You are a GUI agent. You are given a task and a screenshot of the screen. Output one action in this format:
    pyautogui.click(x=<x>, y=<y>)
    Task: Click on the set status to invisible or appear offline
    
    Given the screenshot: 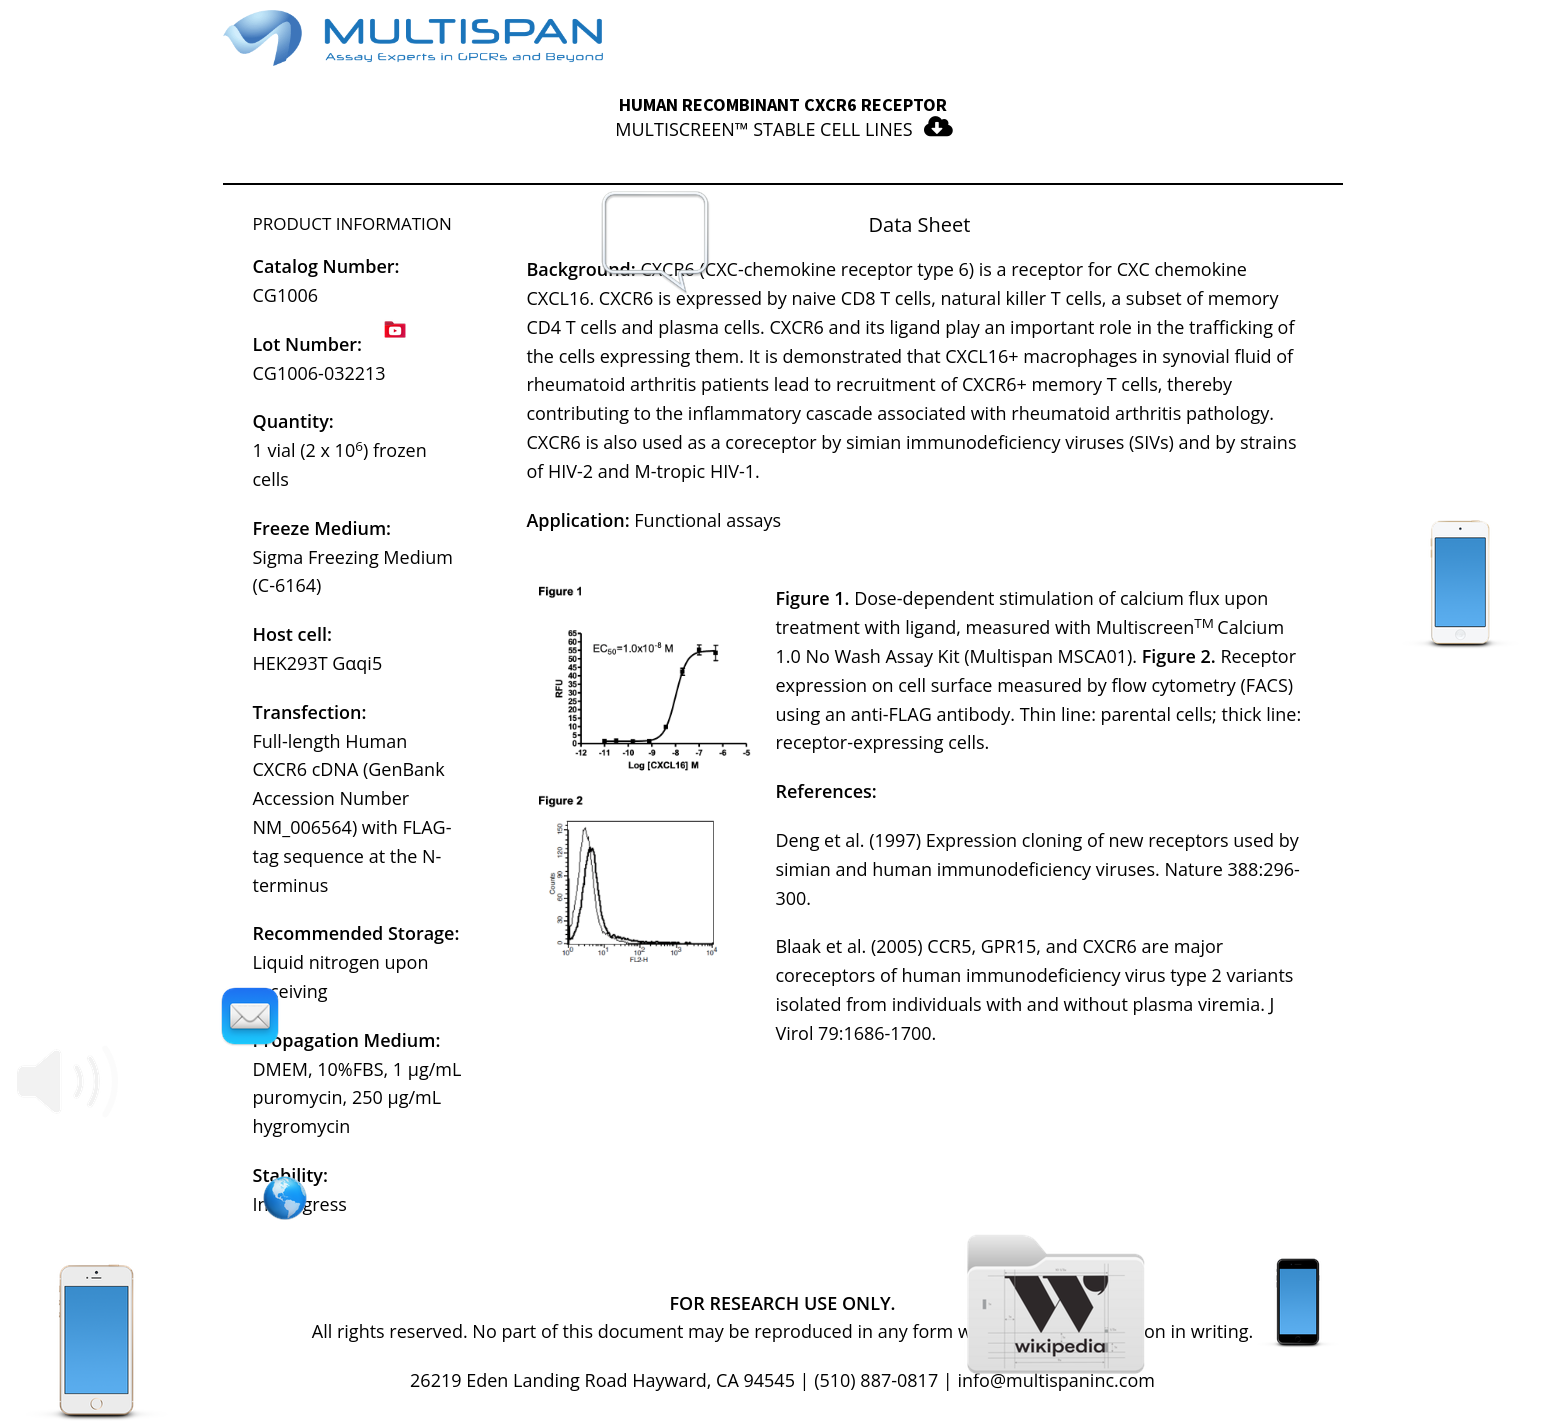 What is the action you would take?
    pyautogui.click(x=656, y=241)
    